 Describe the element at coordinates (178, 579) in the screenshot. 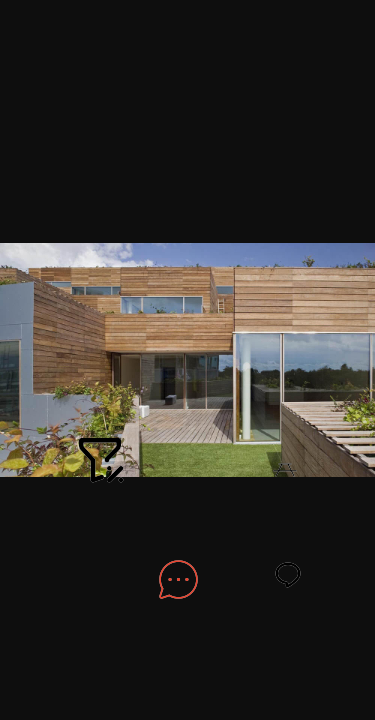

I see `open chat or messaging` at that location.